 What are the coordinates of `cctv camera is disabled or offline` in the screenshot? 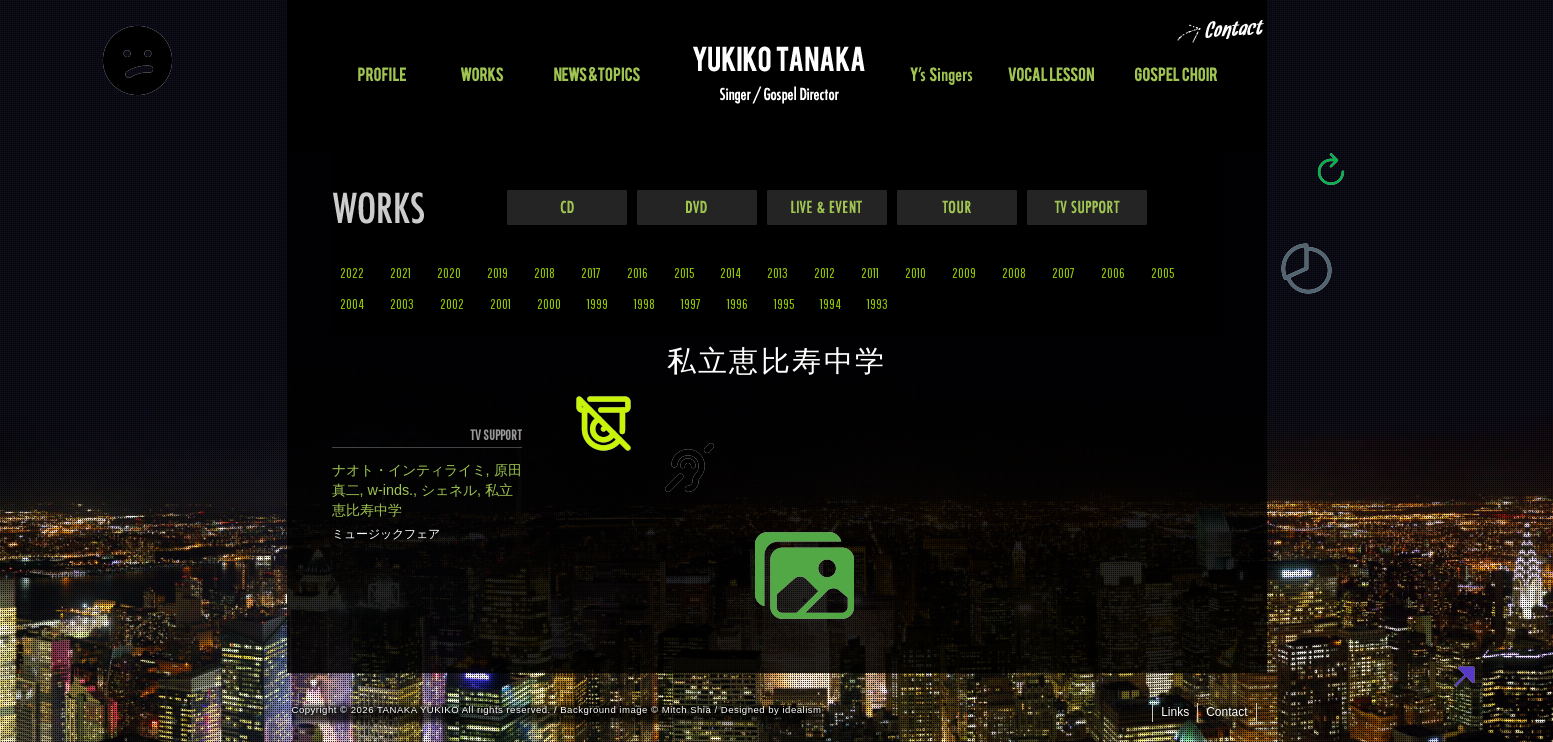 It's located at (603, 423).